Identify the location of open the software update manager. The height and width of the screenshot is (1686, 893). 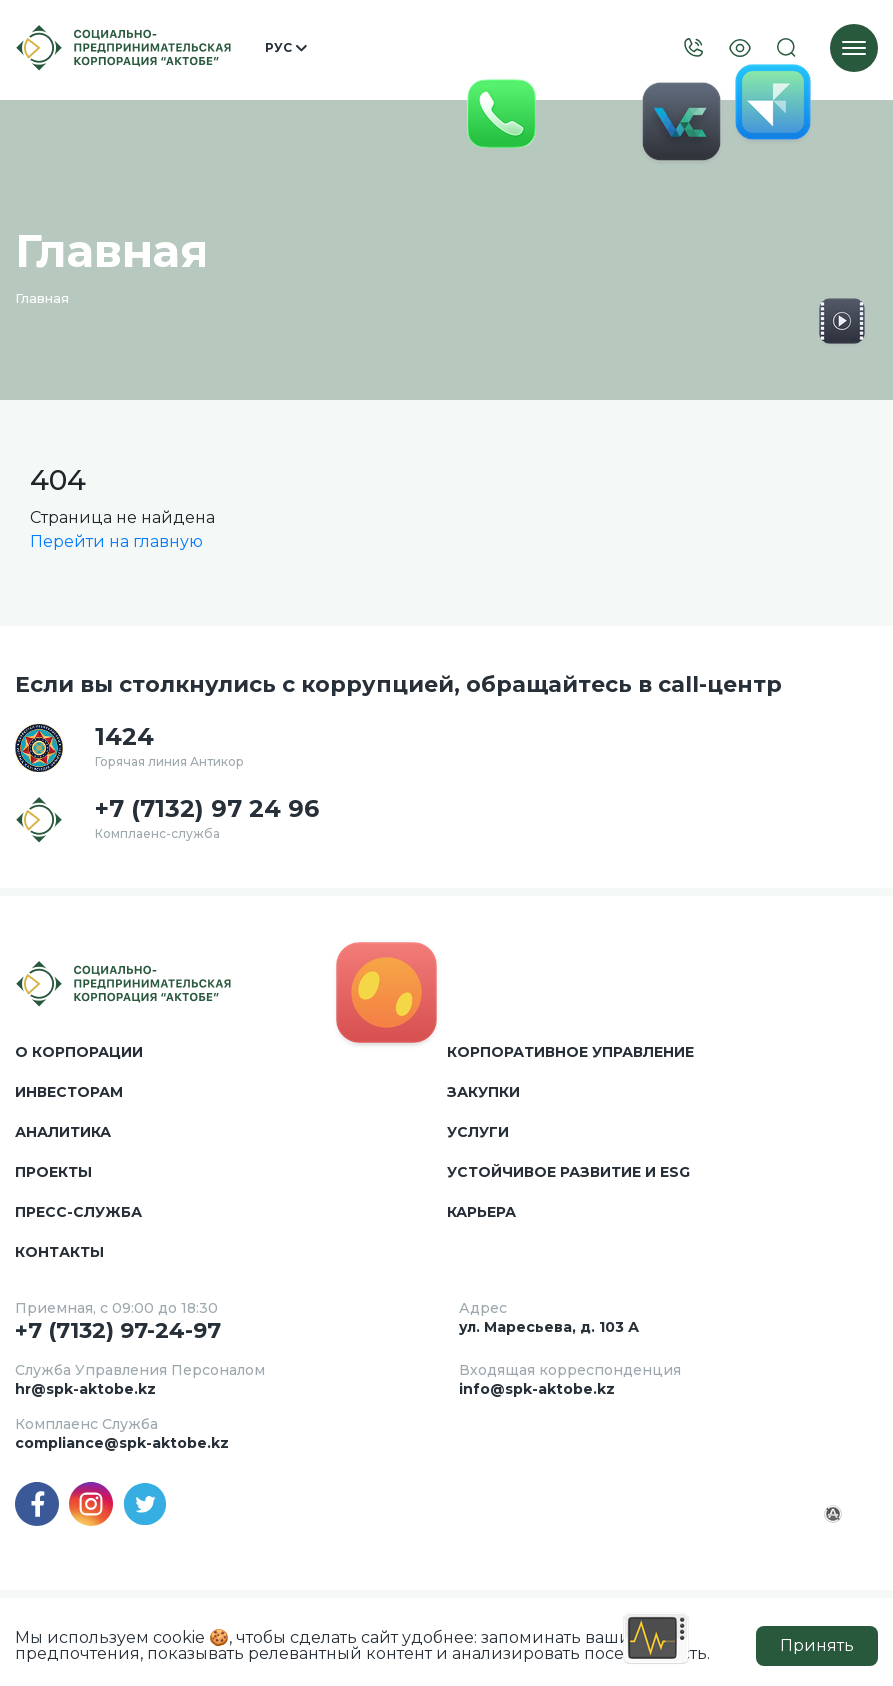
(833, 1514).